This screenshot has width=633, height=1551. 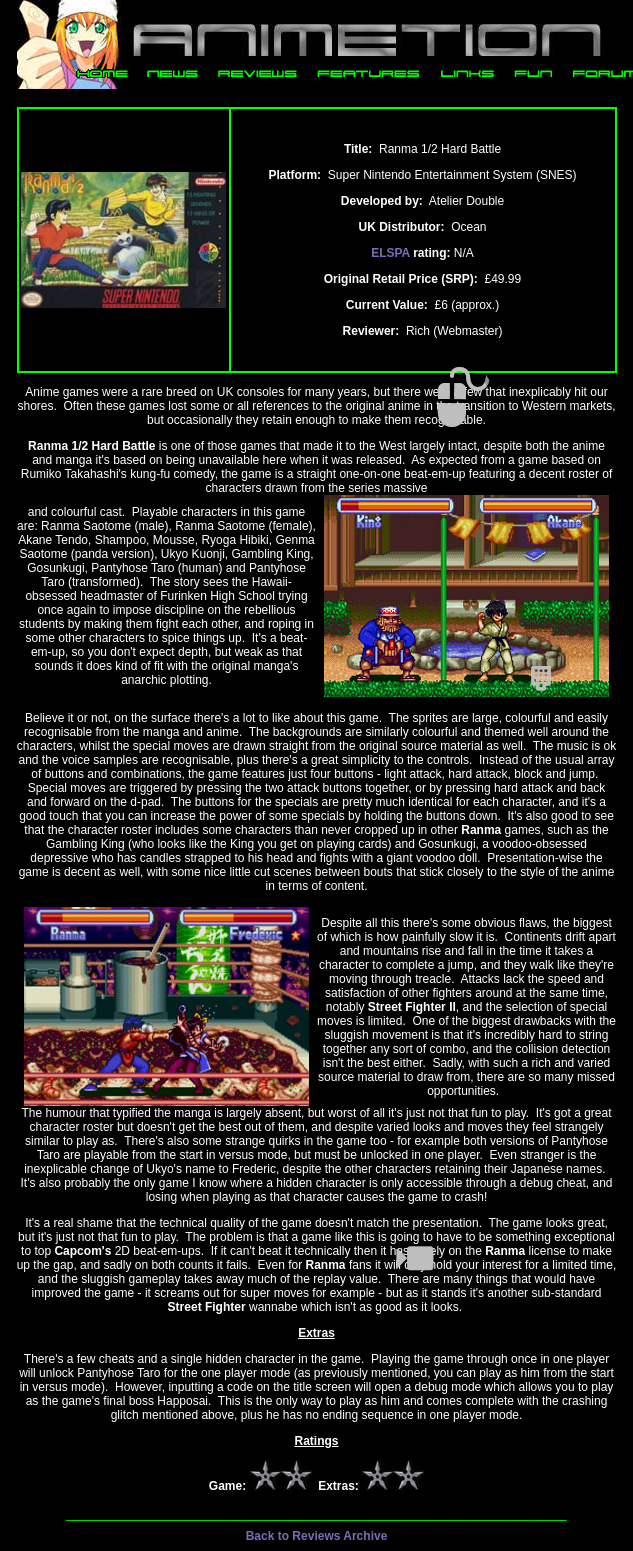 I want to click on open the dialpad for number input, so click(x=541, y=679).